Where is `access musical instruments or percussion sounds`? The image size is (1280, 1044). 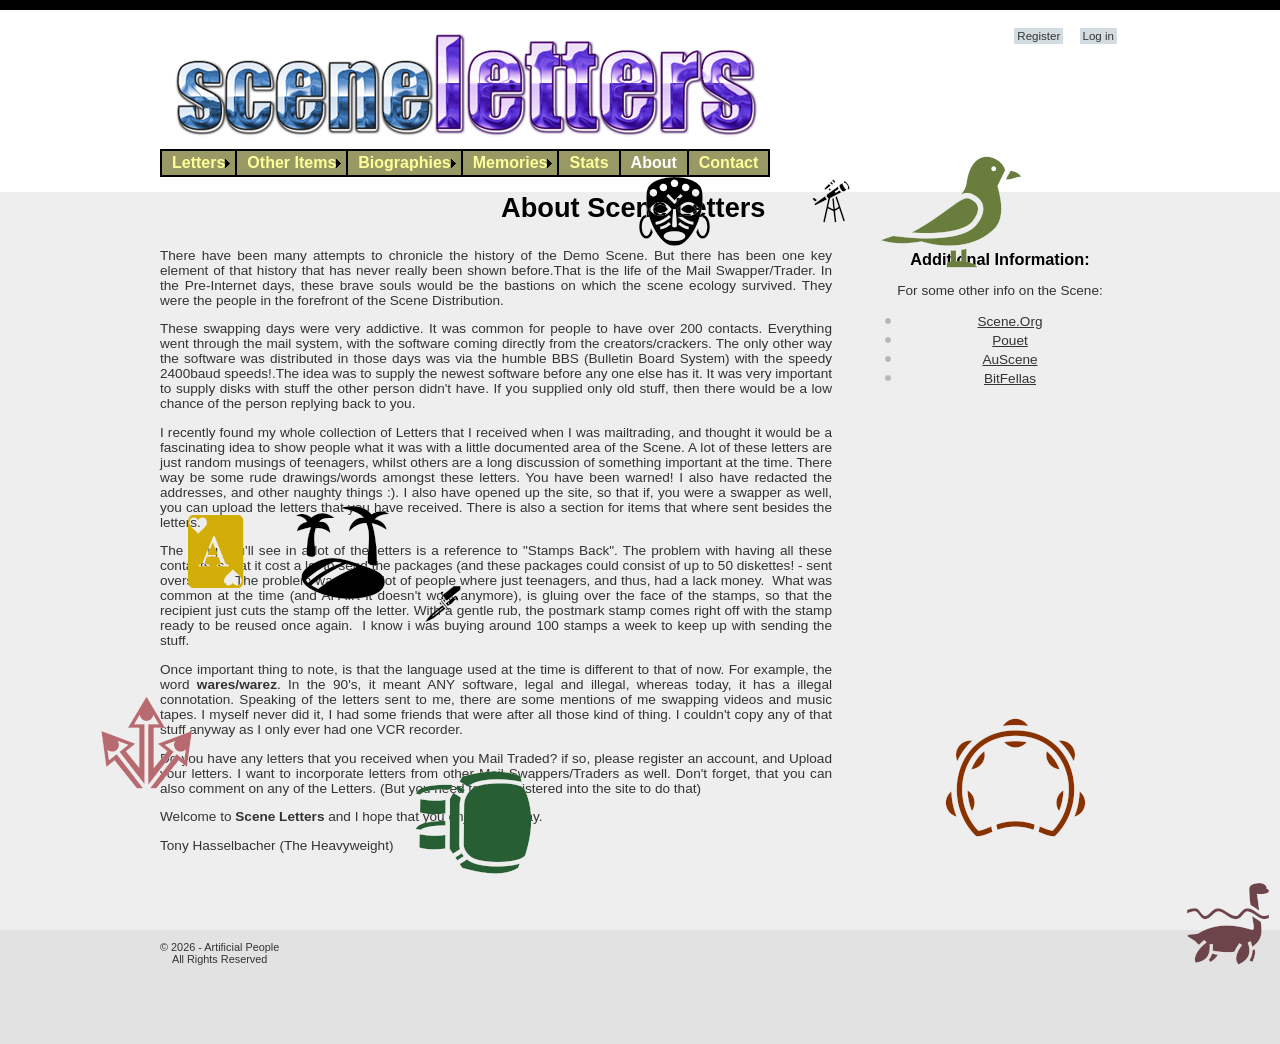 access musical instruments or percussion sounds is located at coordinates (1015, 777).